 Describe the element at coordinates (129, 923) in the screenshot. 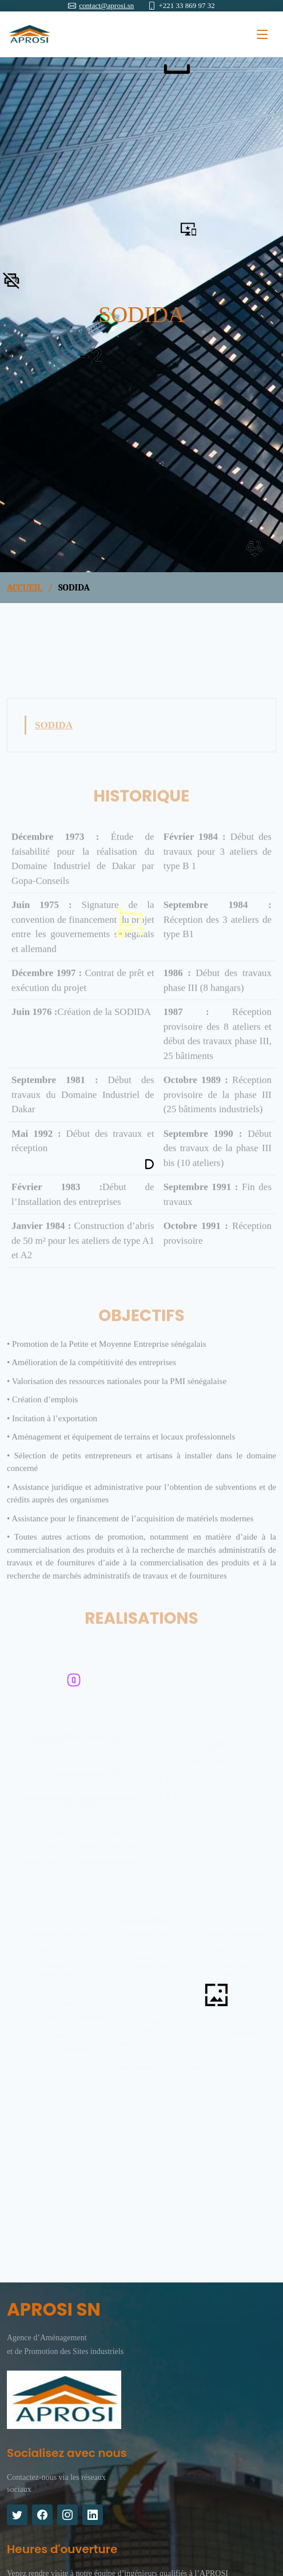

I see `get help with your shopping cart` at that location.